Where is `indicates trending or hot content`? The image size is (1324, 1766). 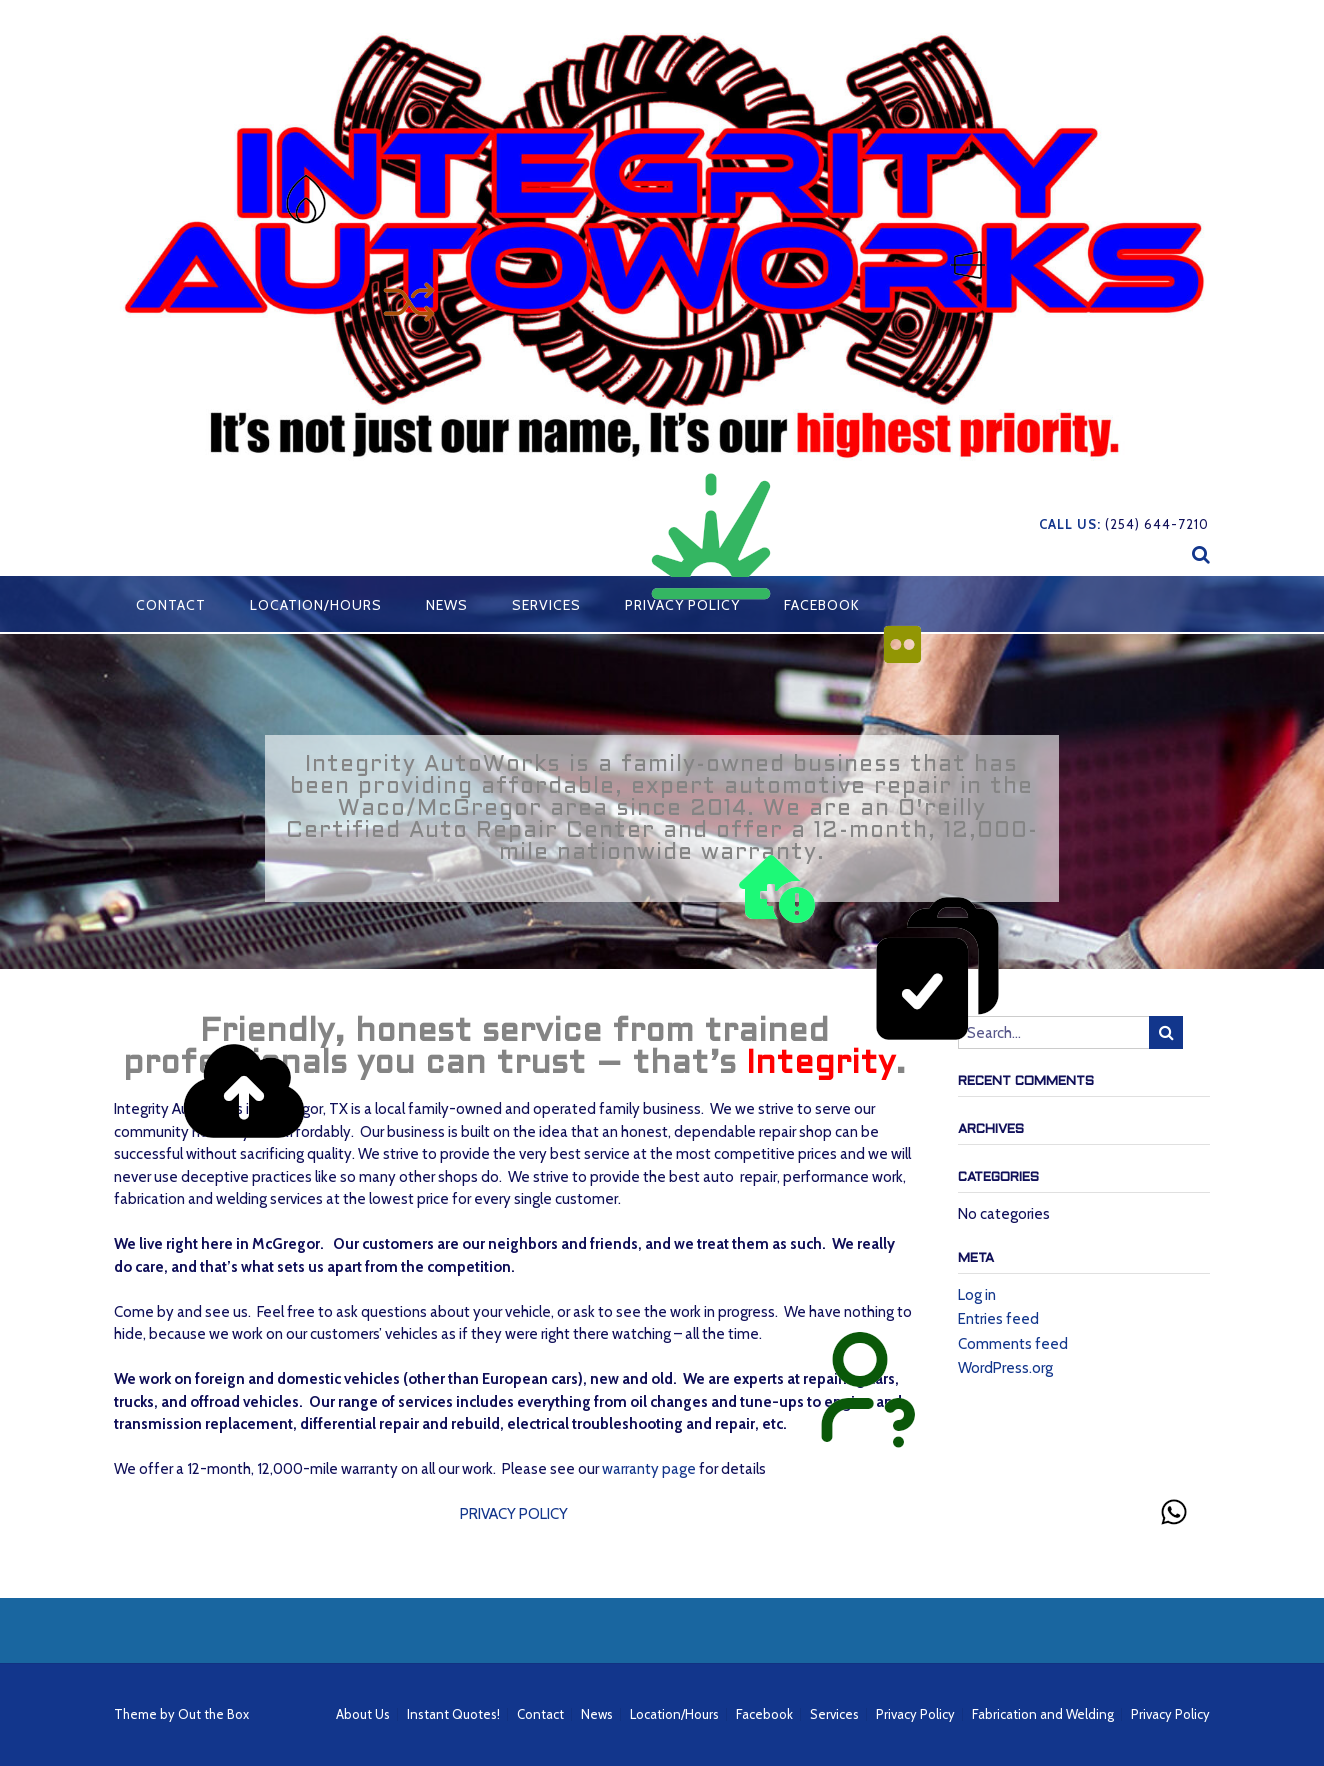 indicates trending or hot content is located at coordinates (306, 200).